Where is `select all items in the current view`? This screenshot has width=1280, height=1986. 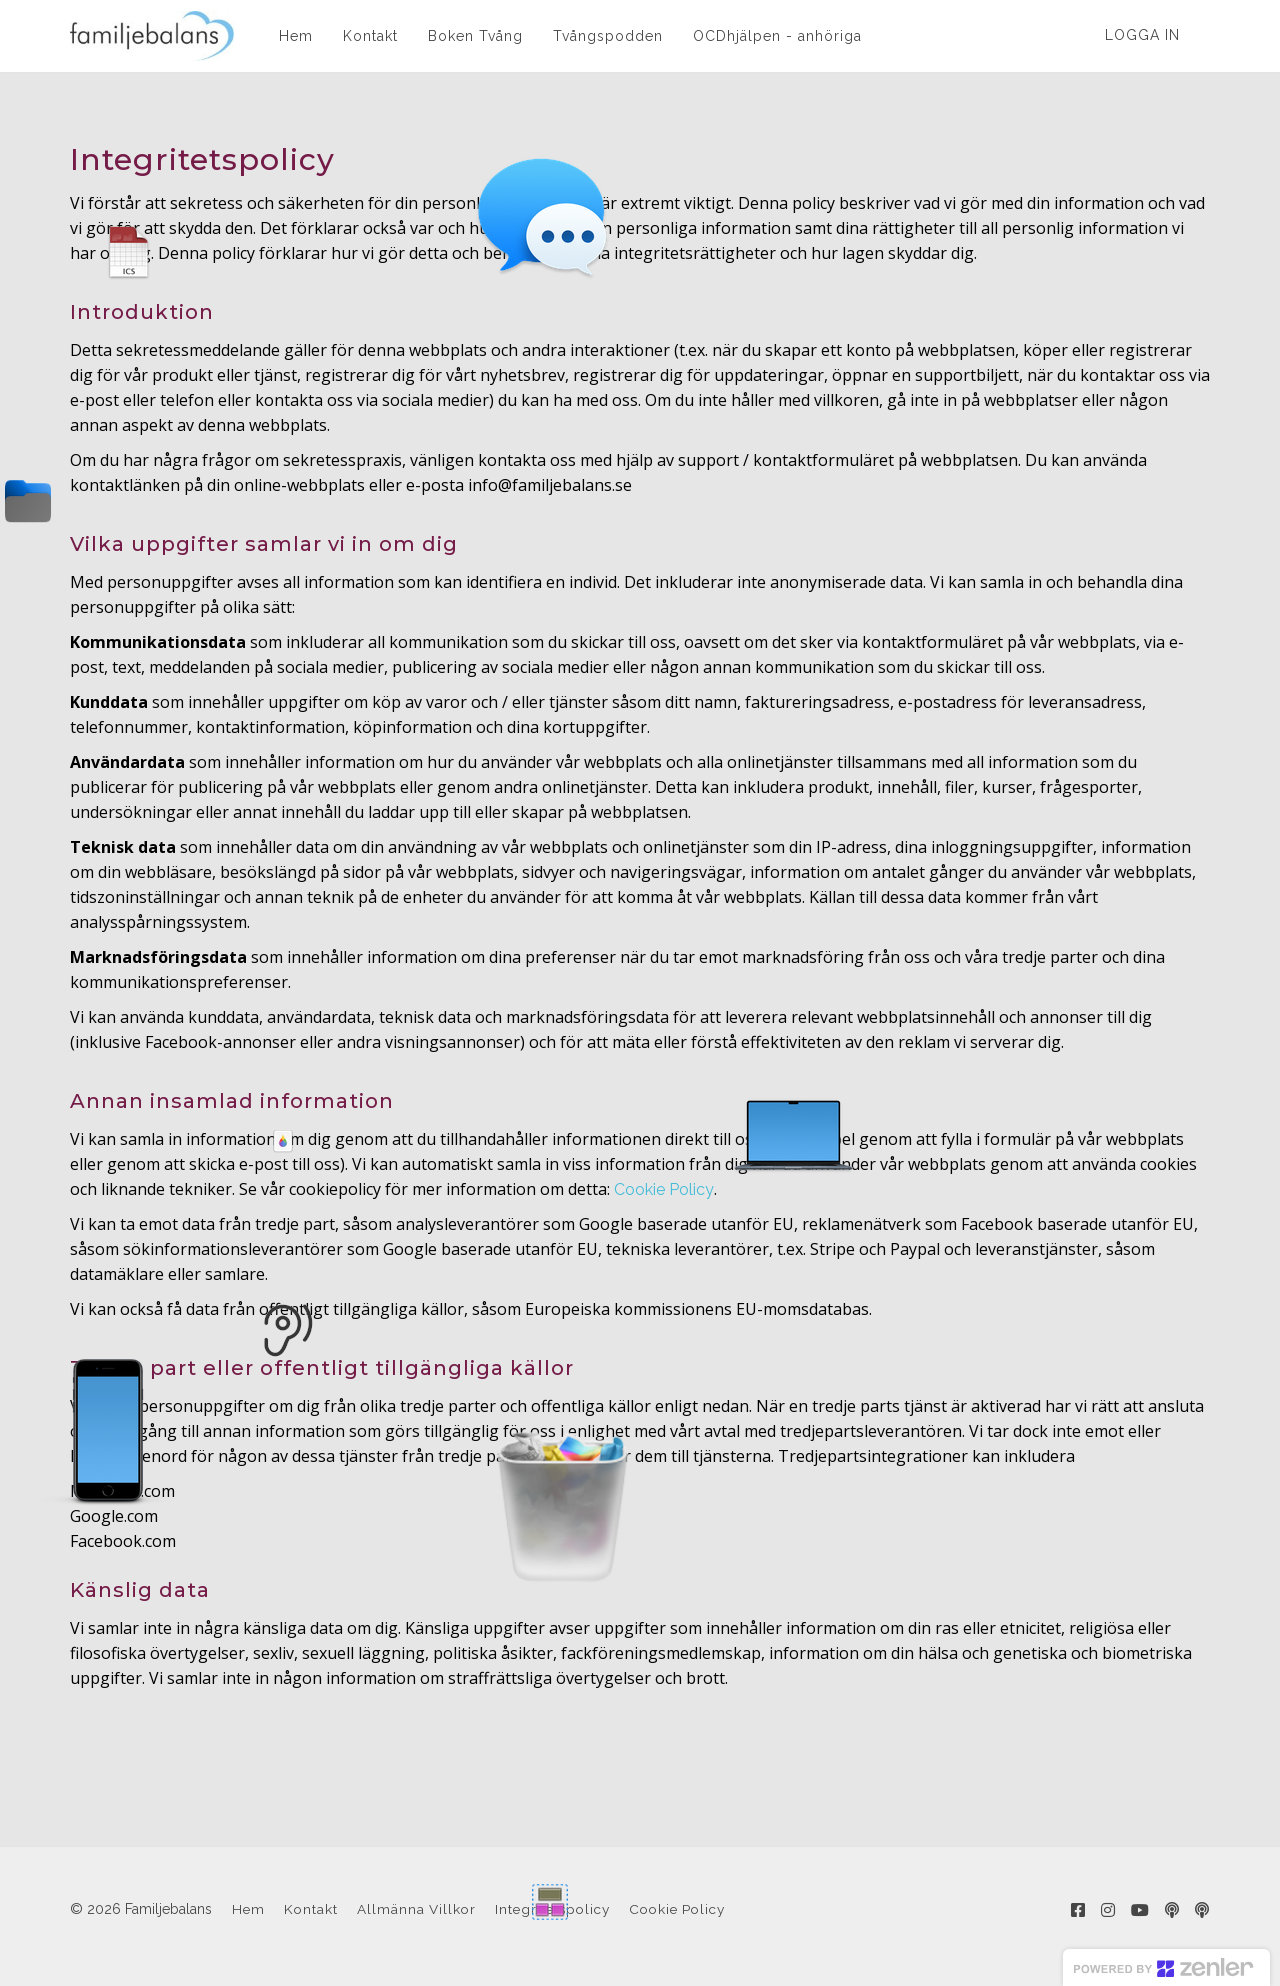 select all items in the current view is located at coordinates (550, 1902).